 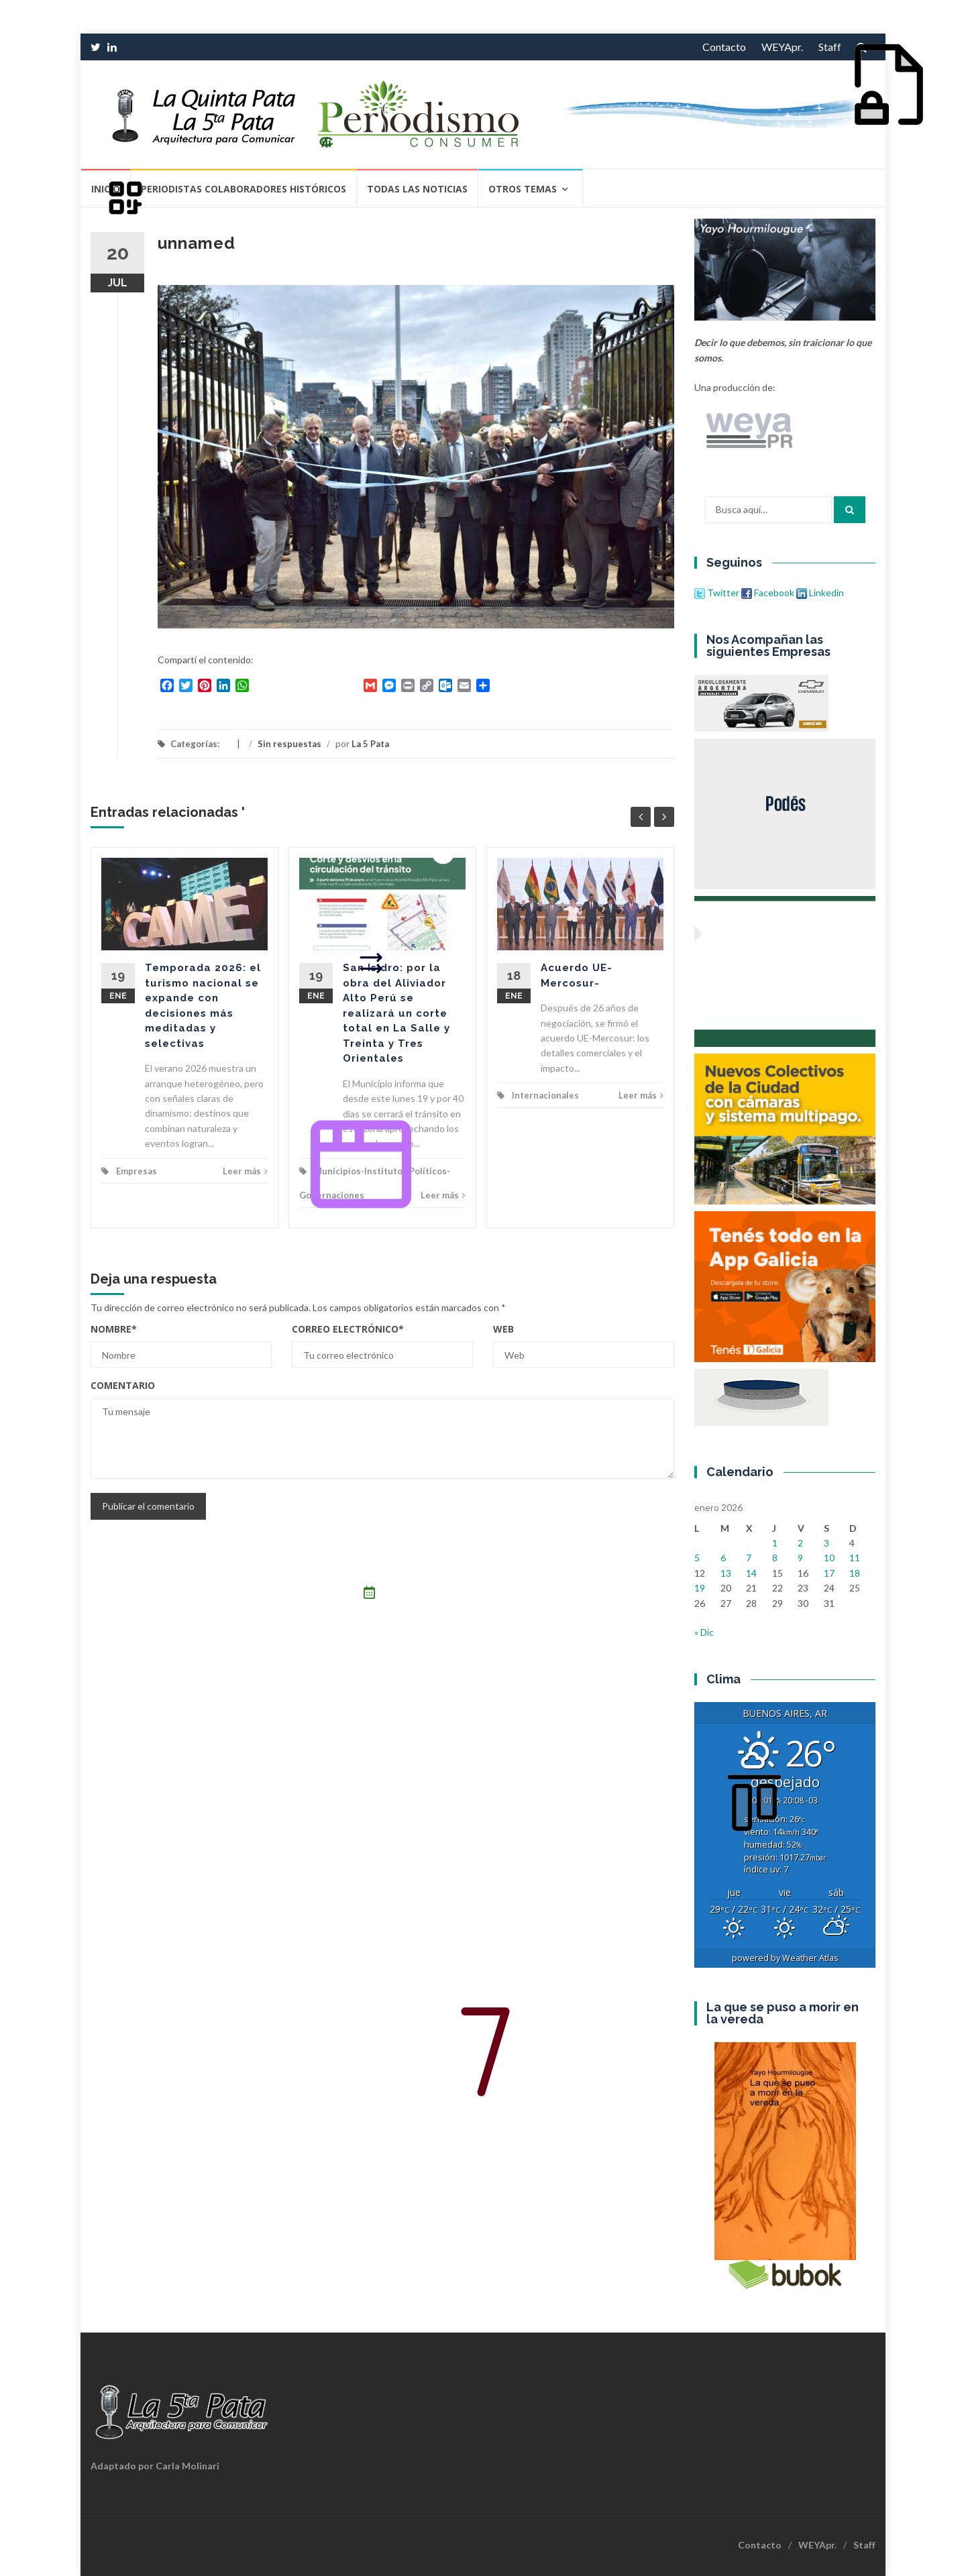 I want to click on scan a qr code, so click(x=125, y=198).